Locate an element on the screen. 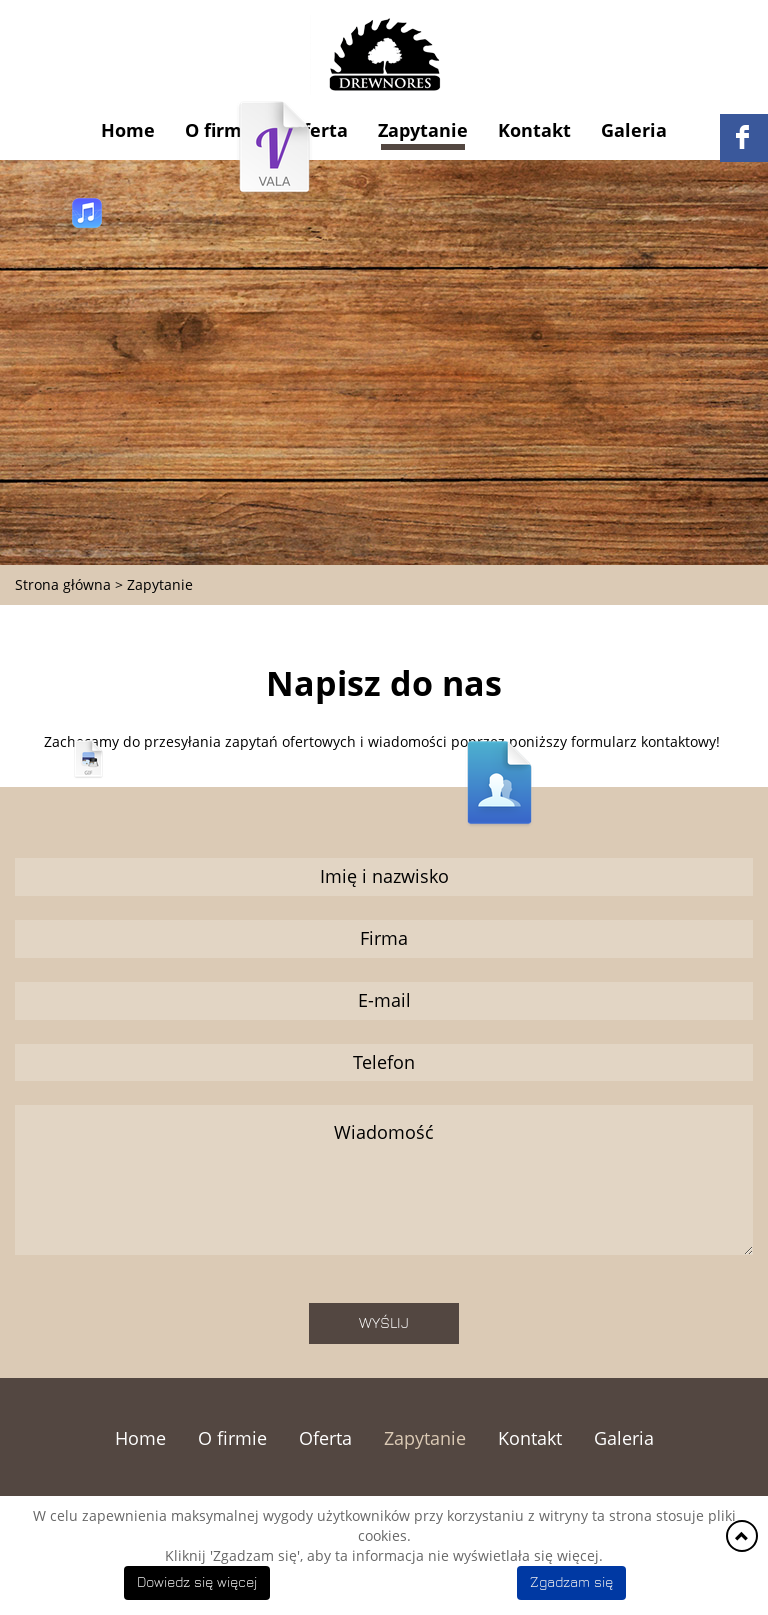 This screenshot has height=1615, width=768. a GIF image file is located at coordinates (88, 759).